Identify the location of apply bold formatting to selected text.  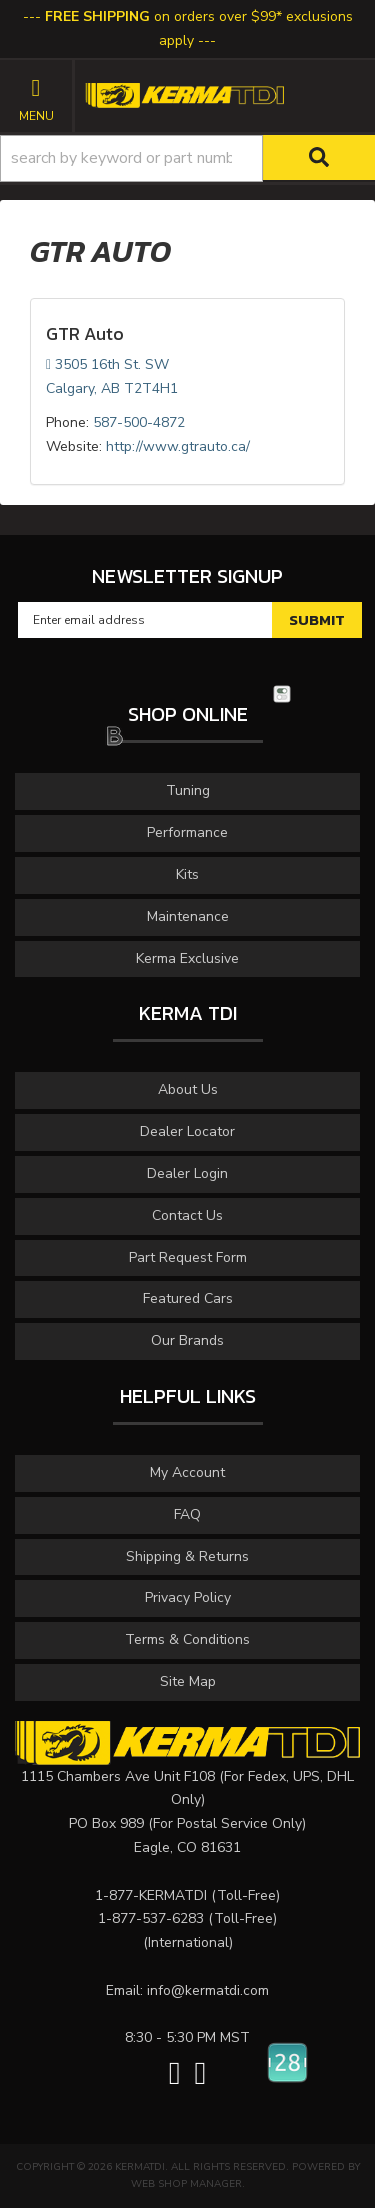
(115, 736).